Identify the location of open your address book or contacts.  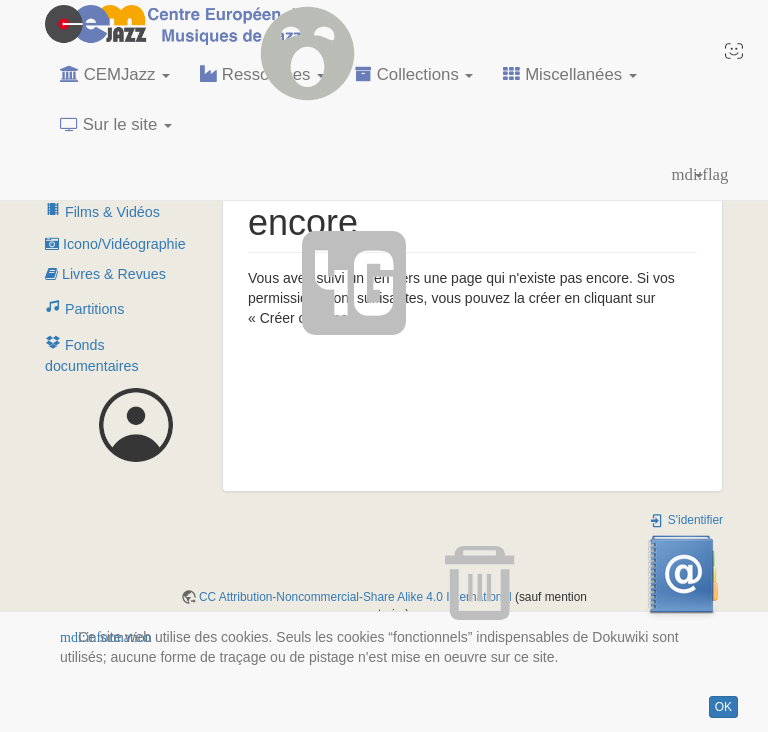
(681, 577).